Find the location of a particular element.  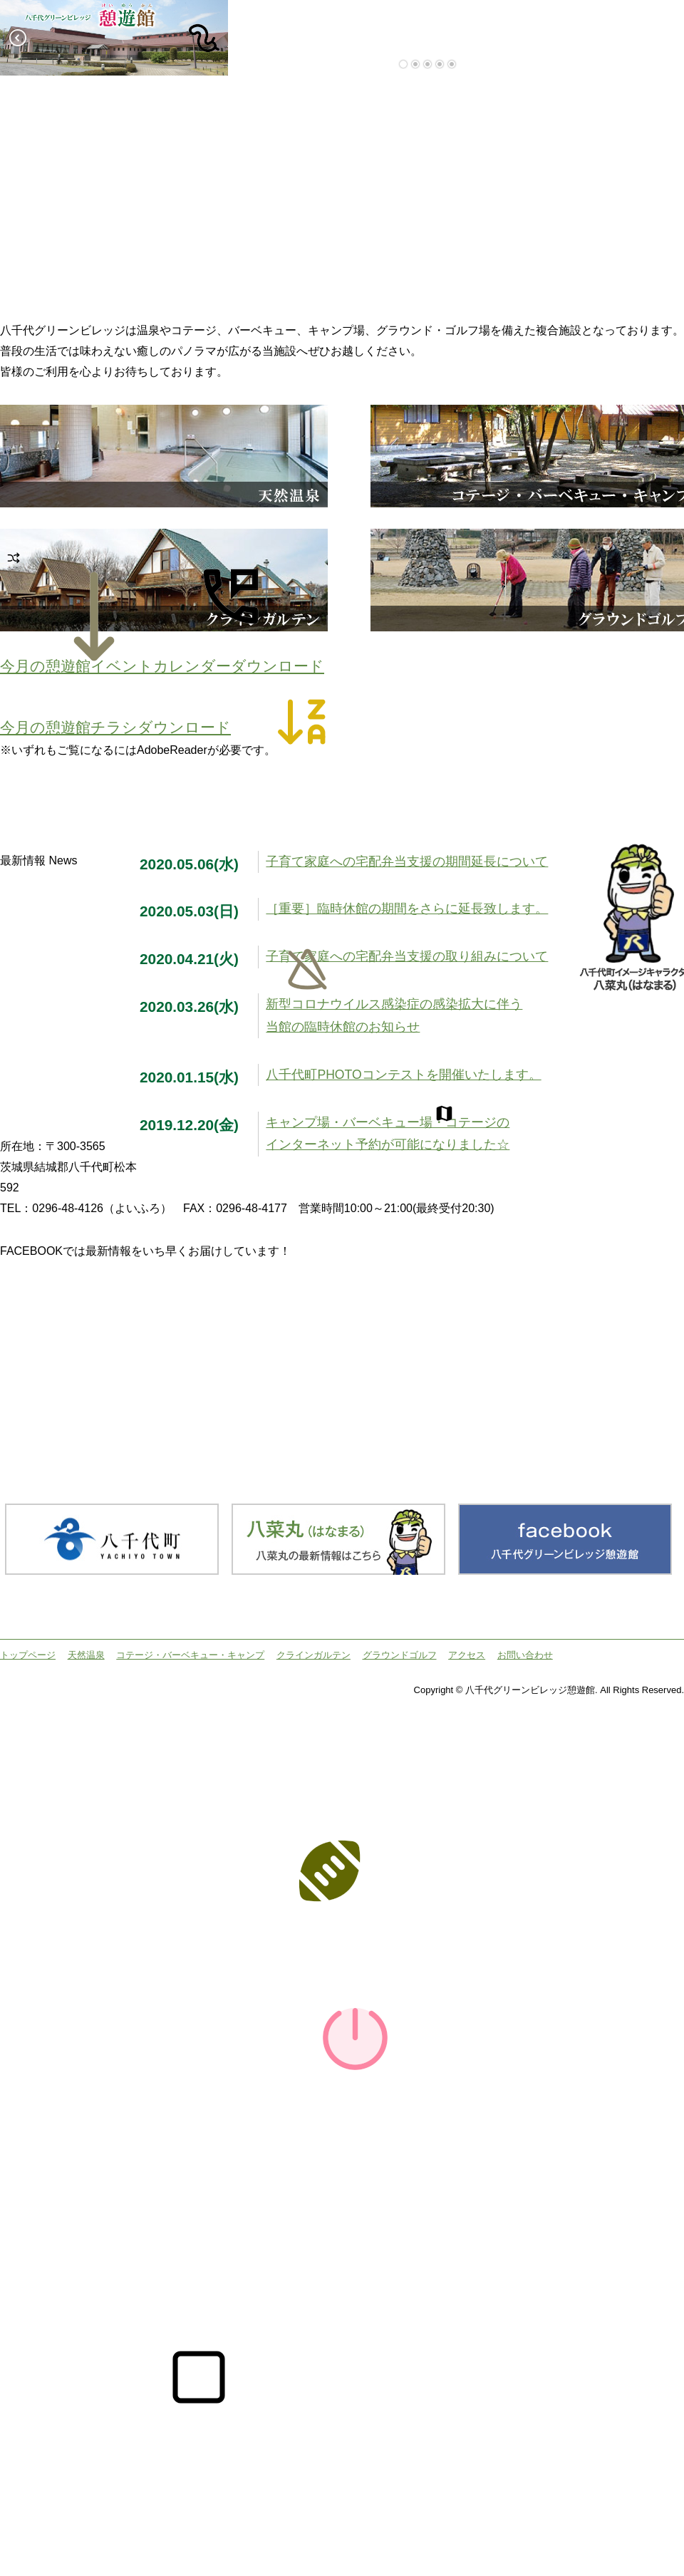

shuffle or randomize playback order is located at coordinates (14, 558).